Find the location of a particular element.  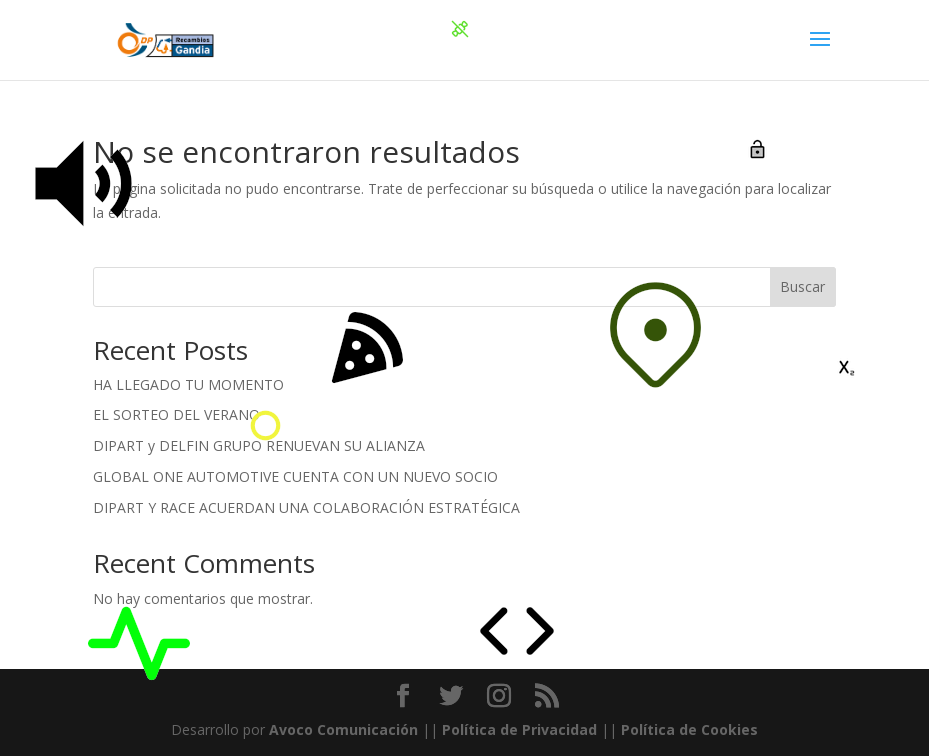

view location on map is located at coordinates (655, 334).